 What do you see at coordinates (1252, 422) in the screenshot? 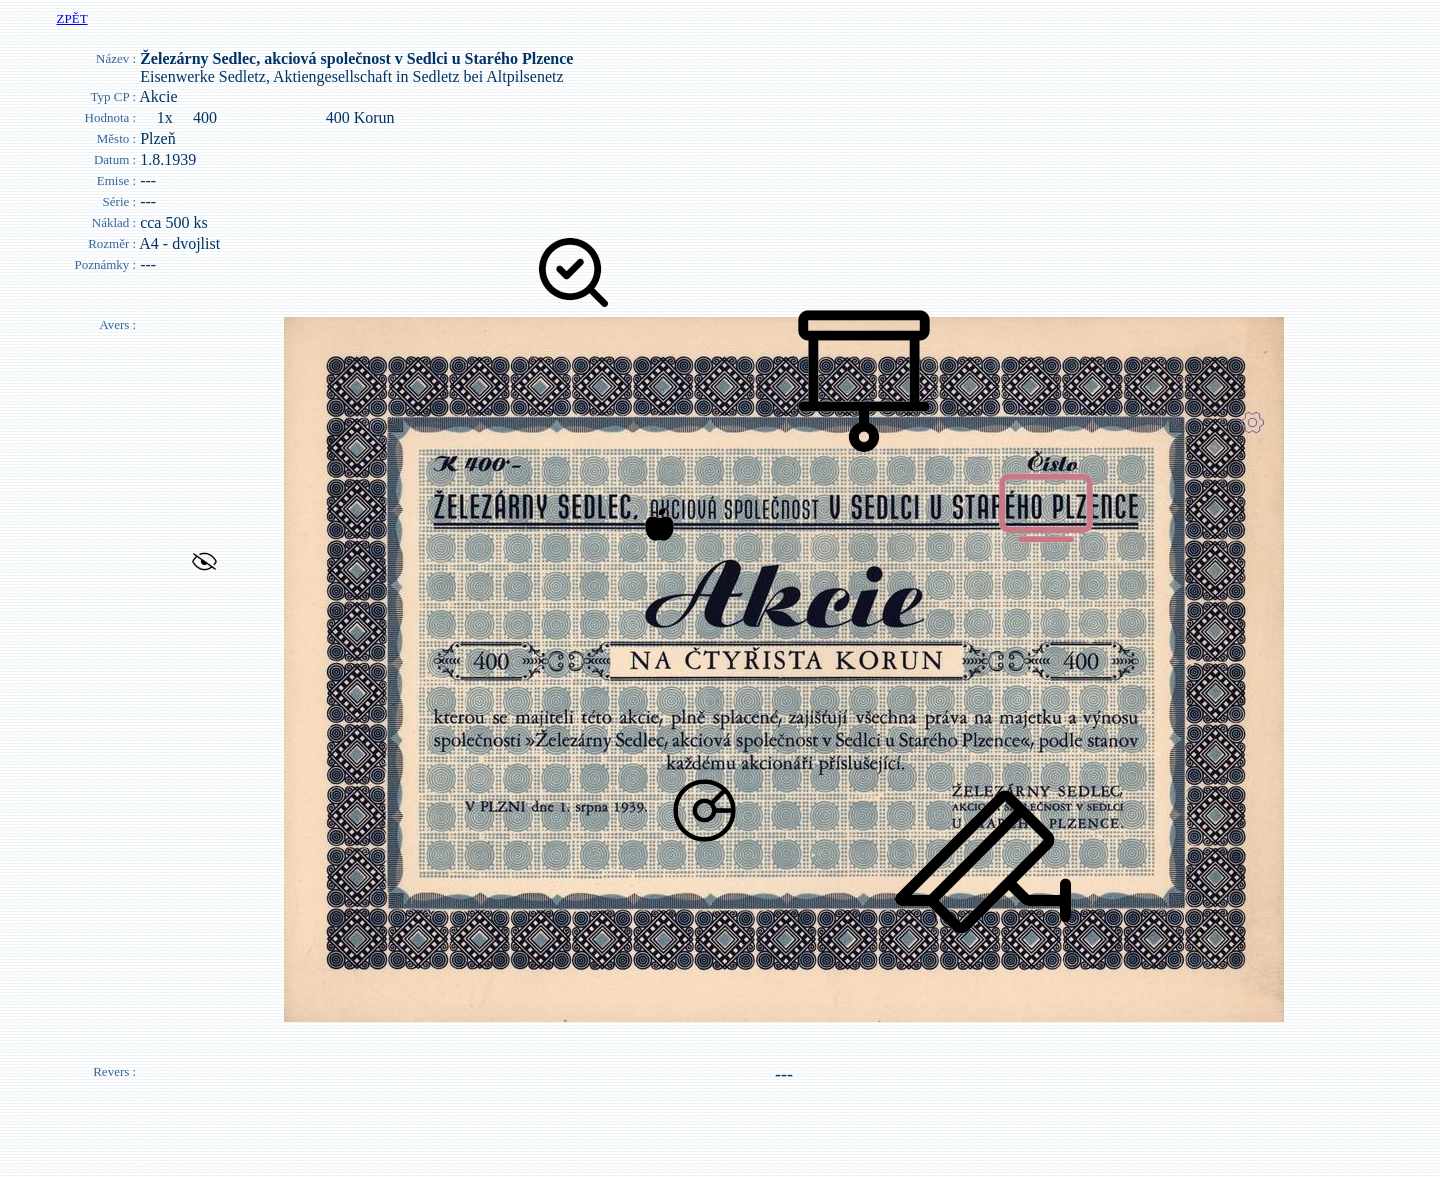
I see `access settings or preferences` at bounding box center [1252, 422].